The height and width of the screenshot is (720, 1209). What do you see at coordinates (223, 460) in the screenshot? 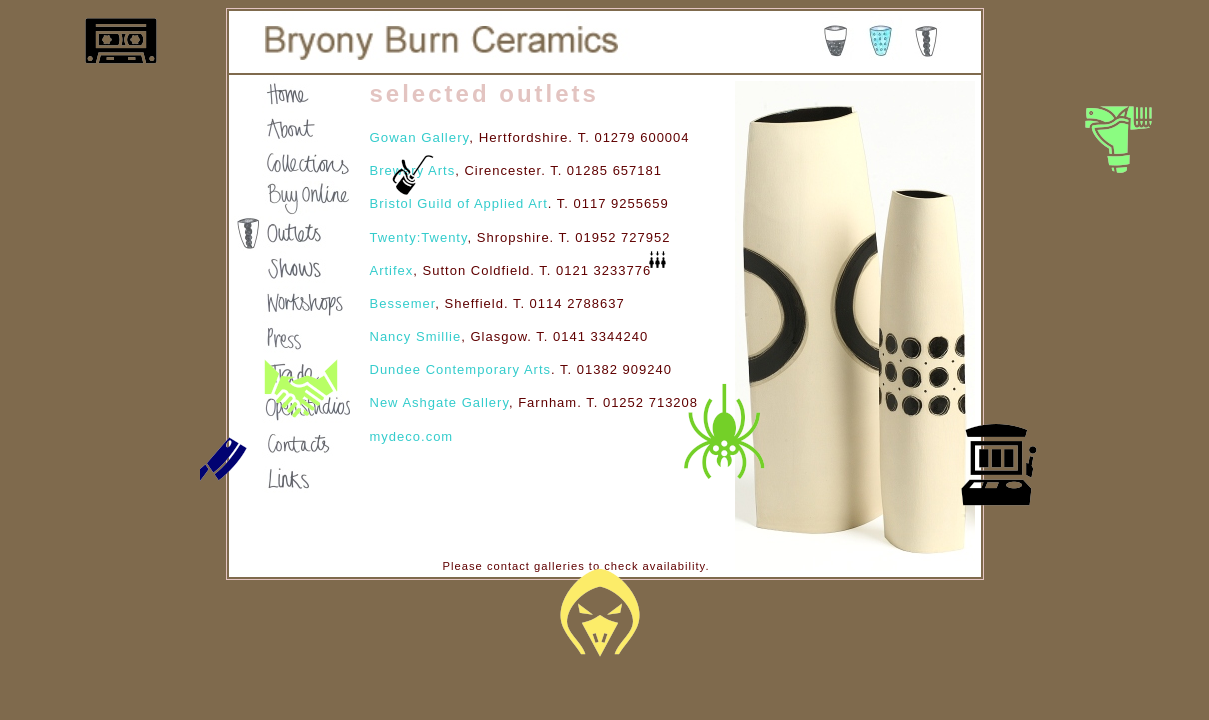
I see `select the meat cleaver weapon or tool` at bounding box center [223, 460].